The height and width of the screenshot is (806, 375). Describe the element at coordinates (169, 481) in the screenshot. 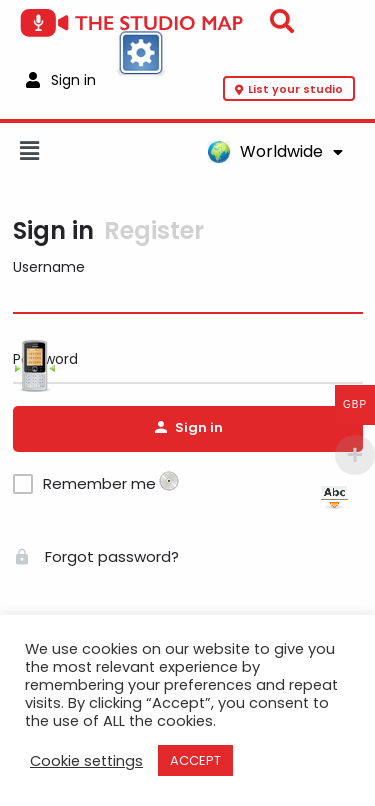

I see `access DVD drive or optical disc` at that location.